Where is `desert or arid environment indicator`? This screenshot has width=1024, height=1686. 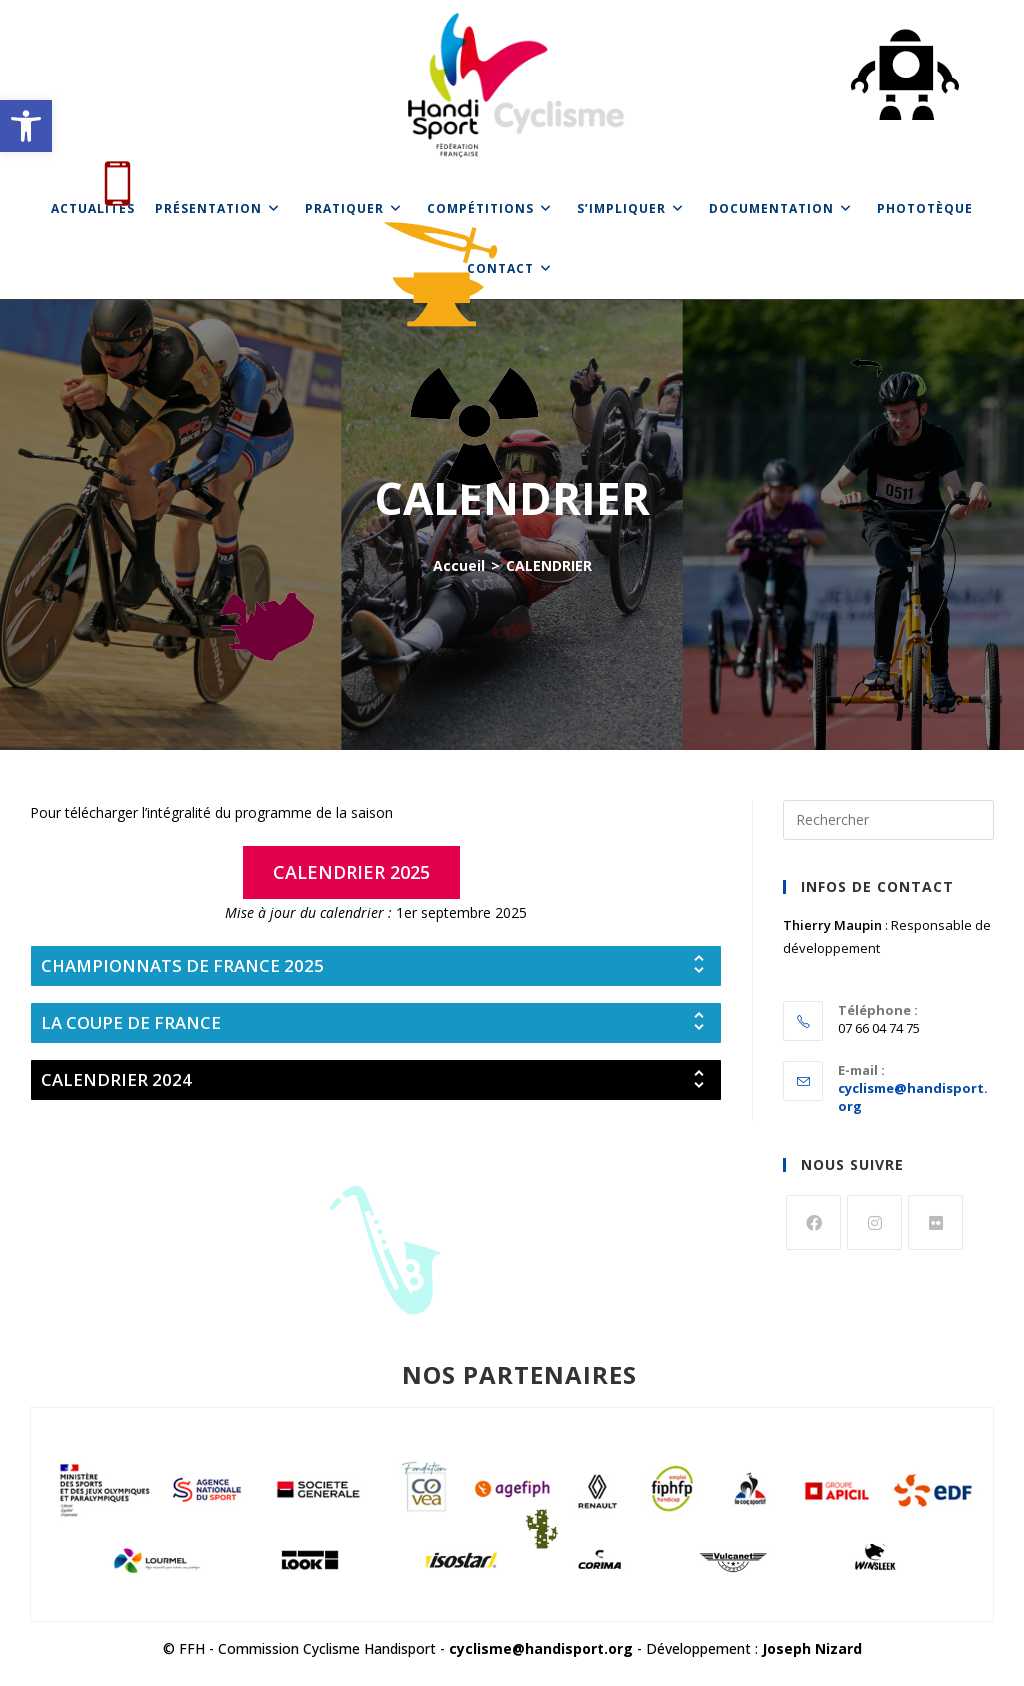
desert or arid environment indicator is located at coordinates (538, 1529).